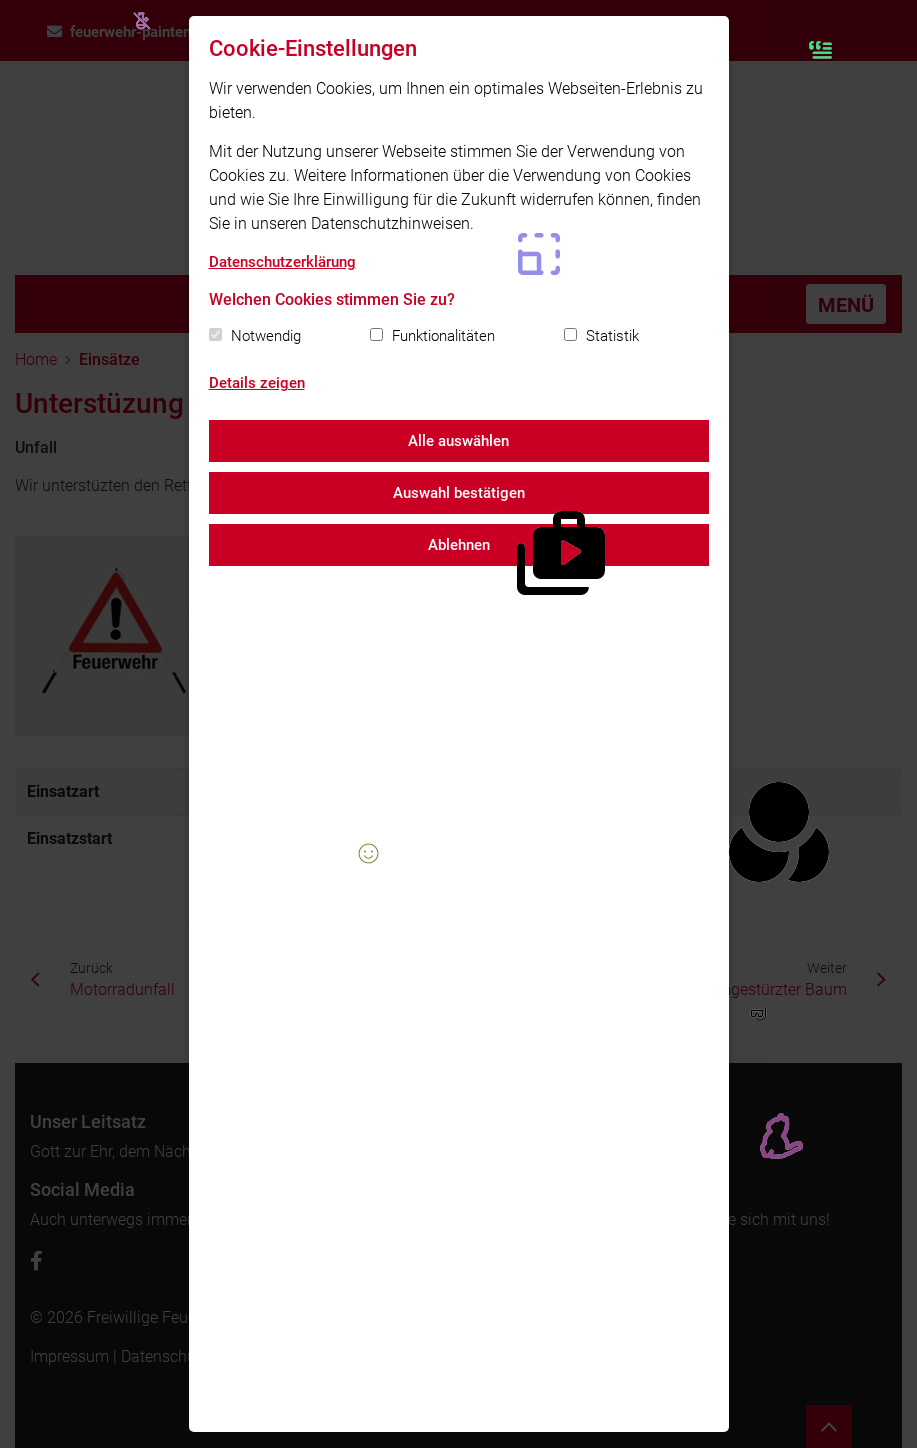 This screenshot has width=917, height=1448. What do you see at coordinates (561, 555) in the screenshot?
I see `view your purchased videos or media` at bounding box center [561, 555].